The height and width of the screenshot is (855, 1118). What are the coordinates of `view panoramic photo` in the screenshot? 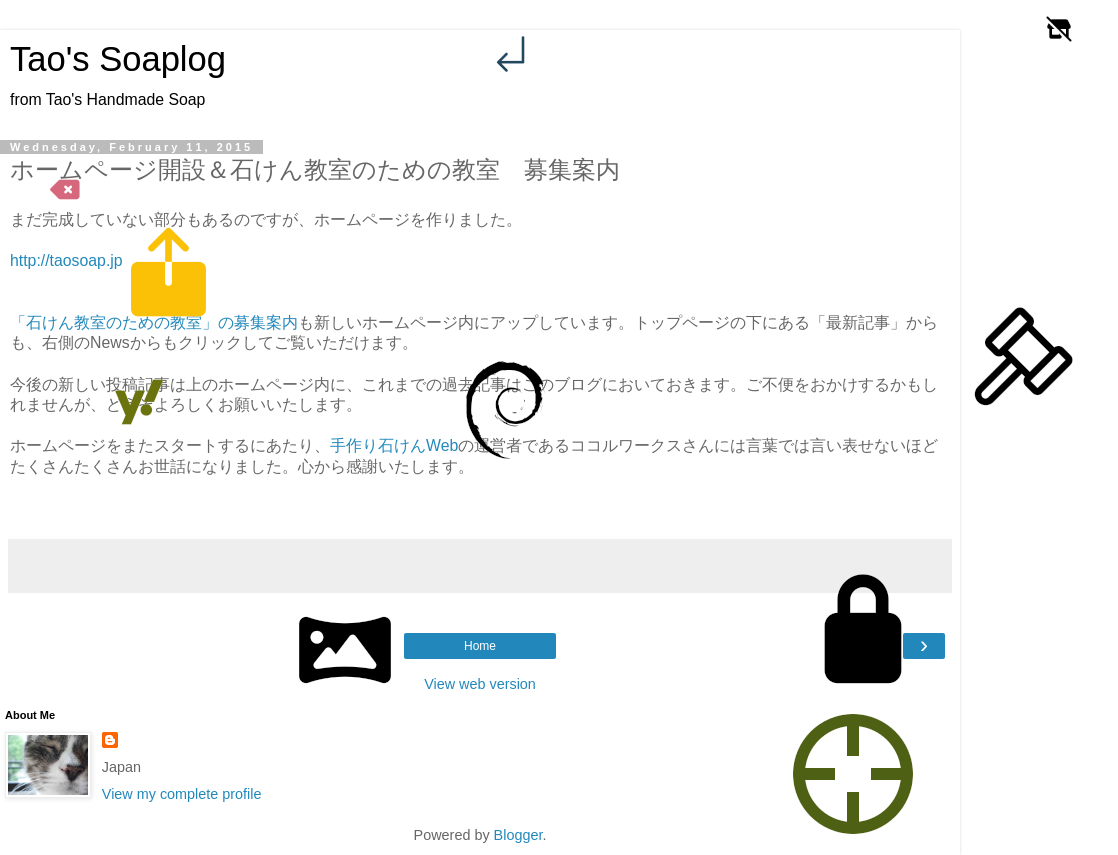 It's located at (345, 650).